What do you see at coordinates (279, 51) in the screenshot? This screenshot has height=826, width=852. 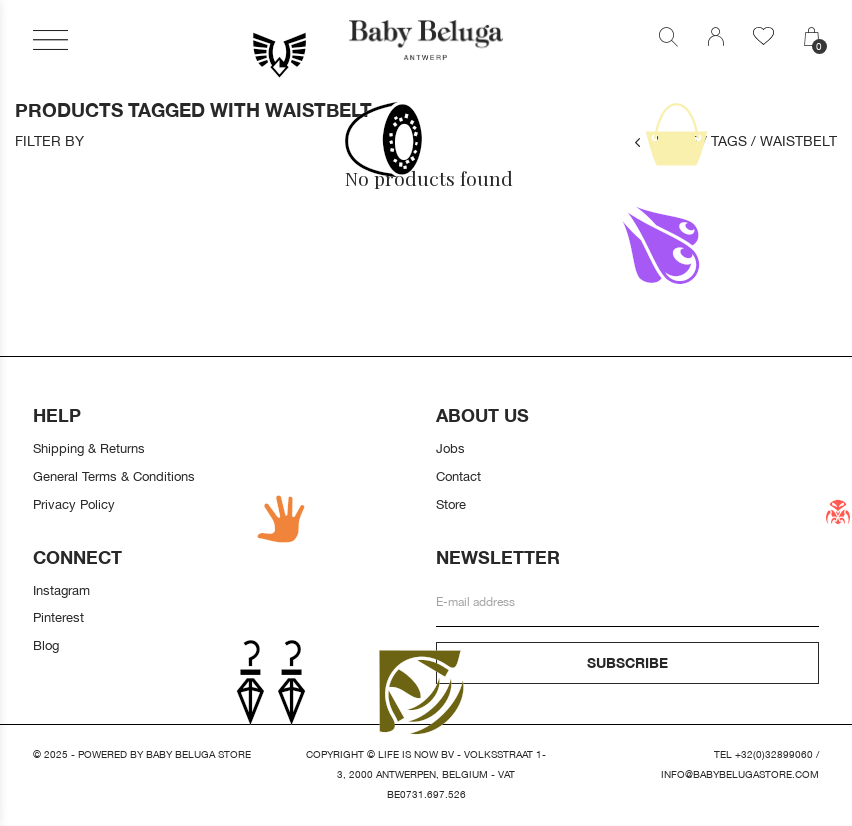 I see `guild or faction emblem in a game interface` at bounding box center [279, 51].